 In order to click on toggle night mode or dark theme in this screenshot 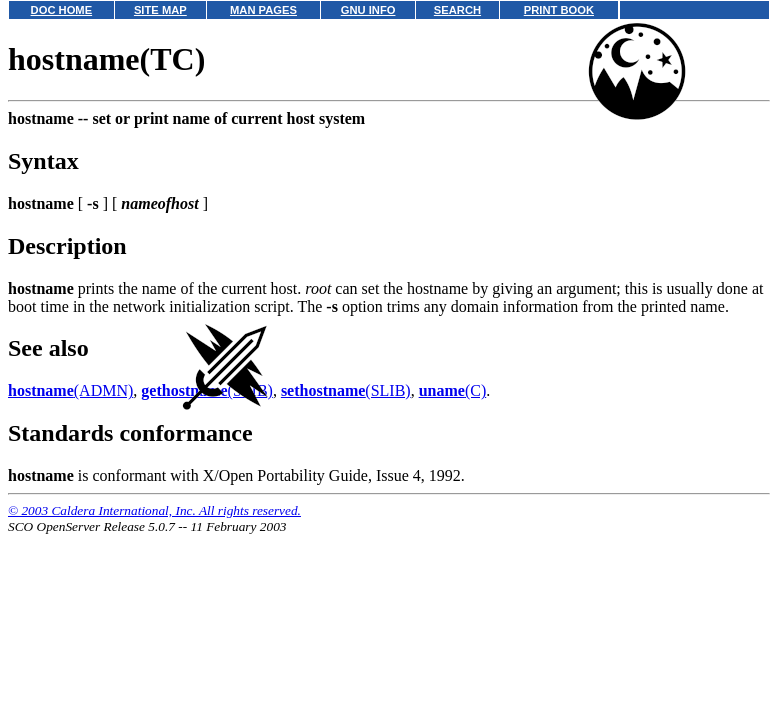, I will do `click(637, 71)`.